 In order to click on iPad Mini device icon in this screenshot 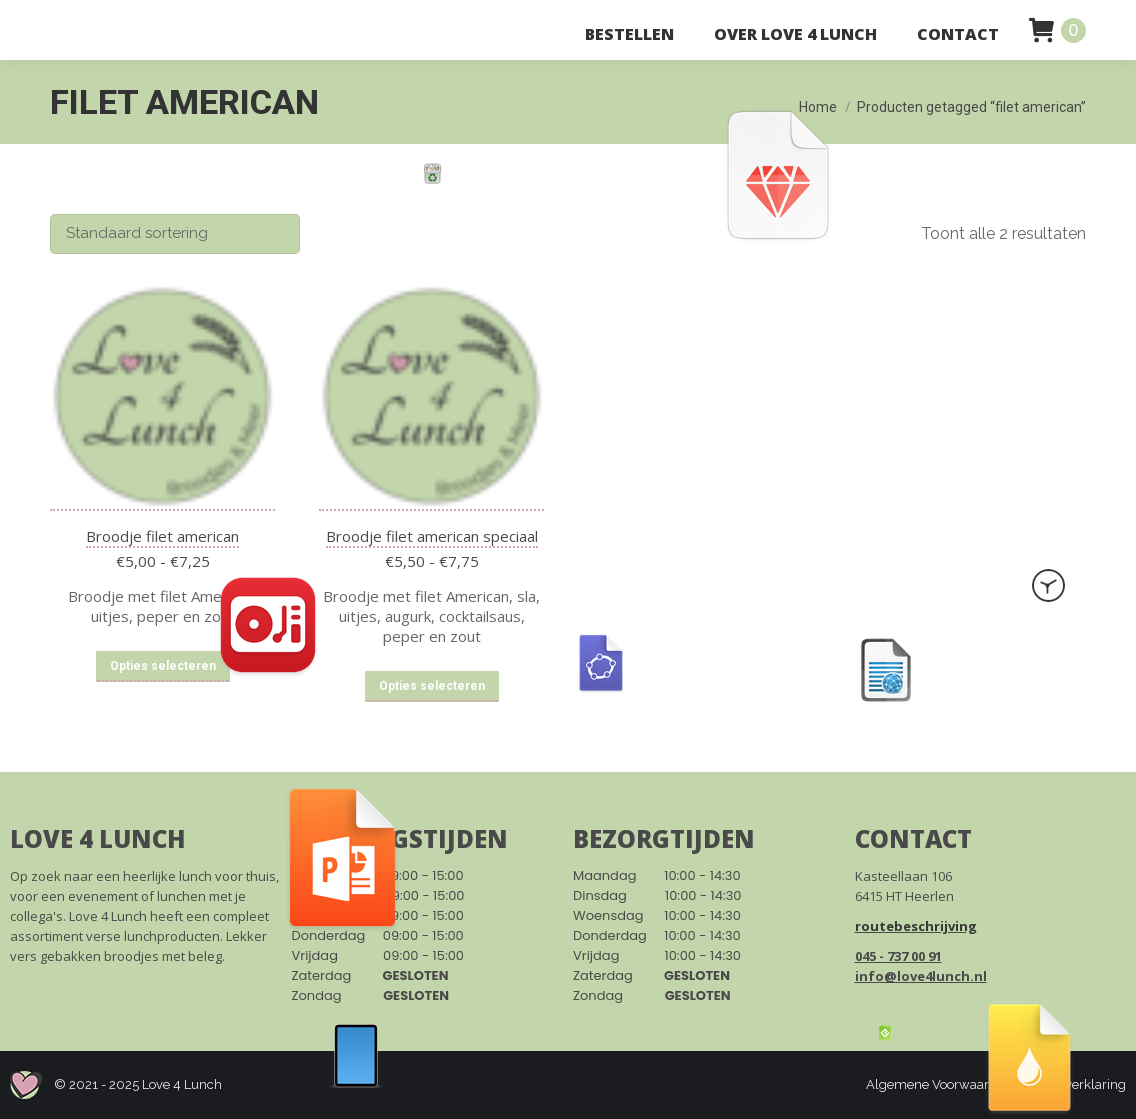, I will do `click(356, 1049)`.